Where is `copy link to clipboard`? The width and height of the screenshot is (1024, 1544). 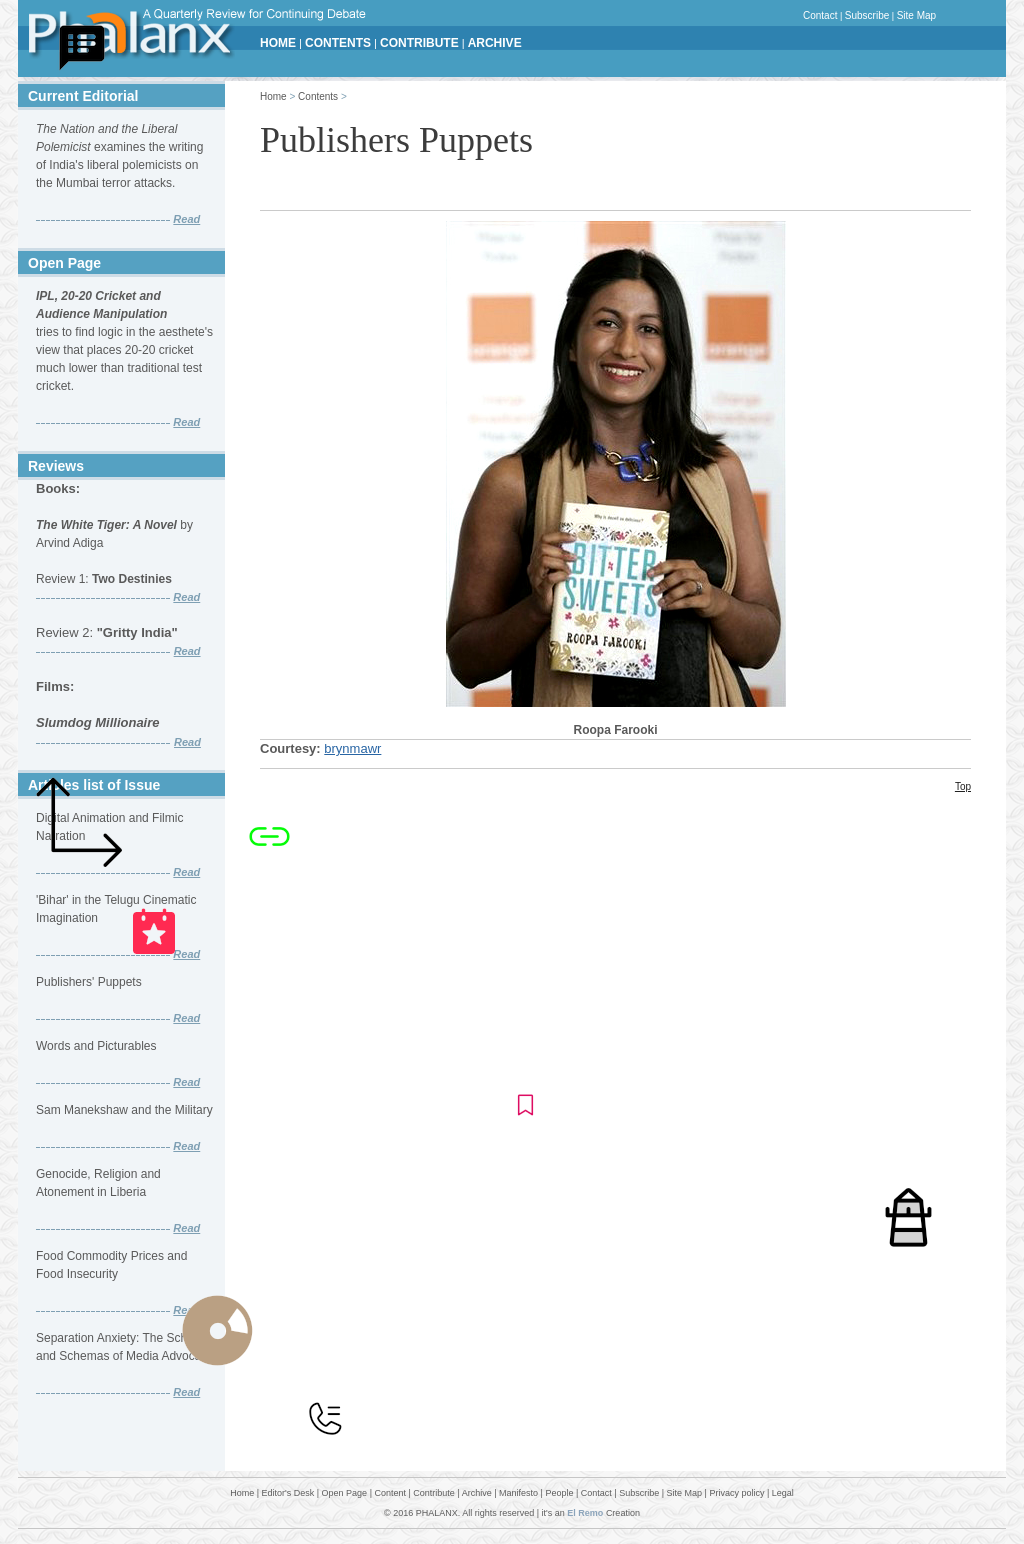 copy link to clipboard is located at coordinates (269, 836).